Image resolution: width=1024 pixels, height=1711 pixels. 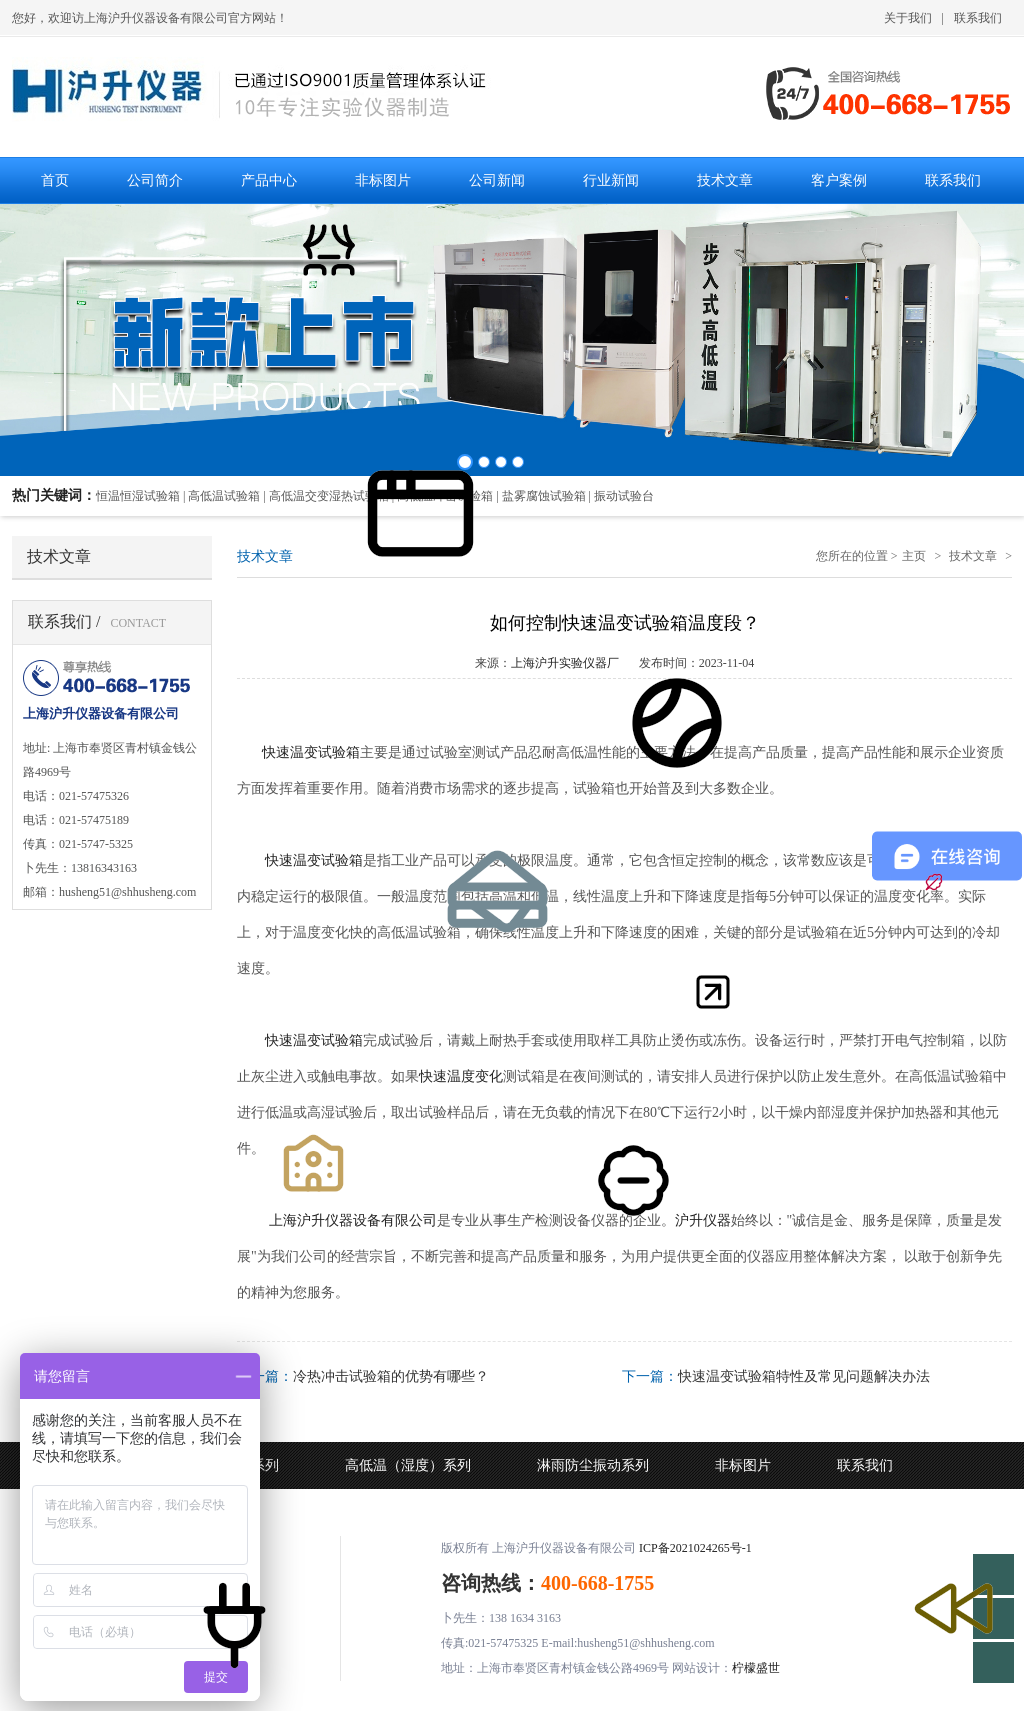 I want to click on view vegetarian or plant-based options, so click(x=934, y=882).